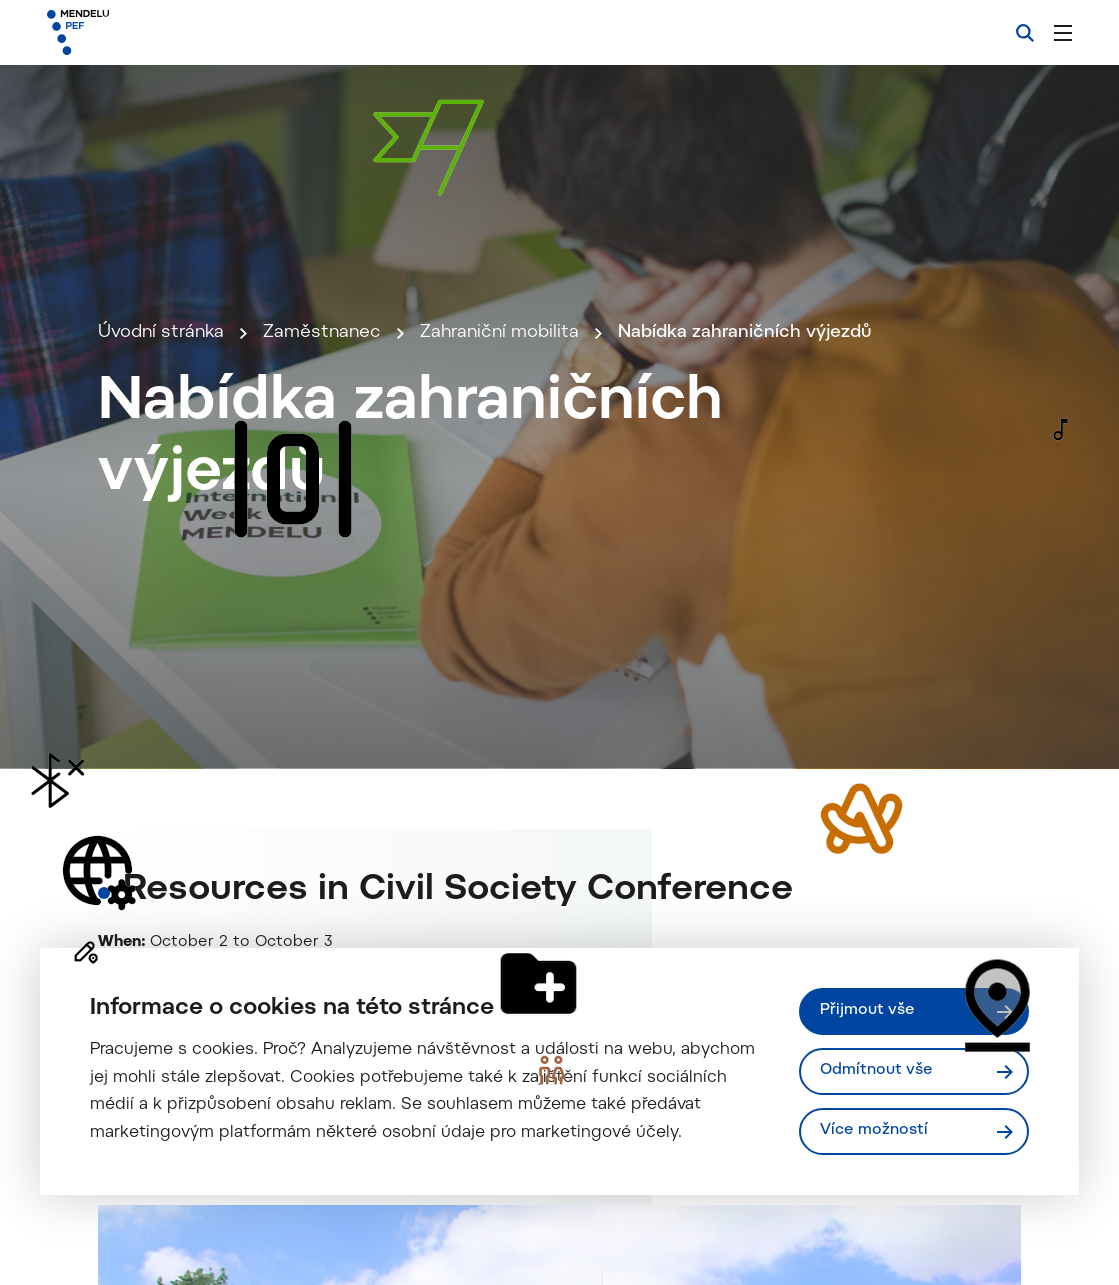 Image resolution: width=1119 pixels, height=1285 pixels. Describe the element at coordinates (997, 1005) in the screenshot. I see `drop a pin on the map` at that location.